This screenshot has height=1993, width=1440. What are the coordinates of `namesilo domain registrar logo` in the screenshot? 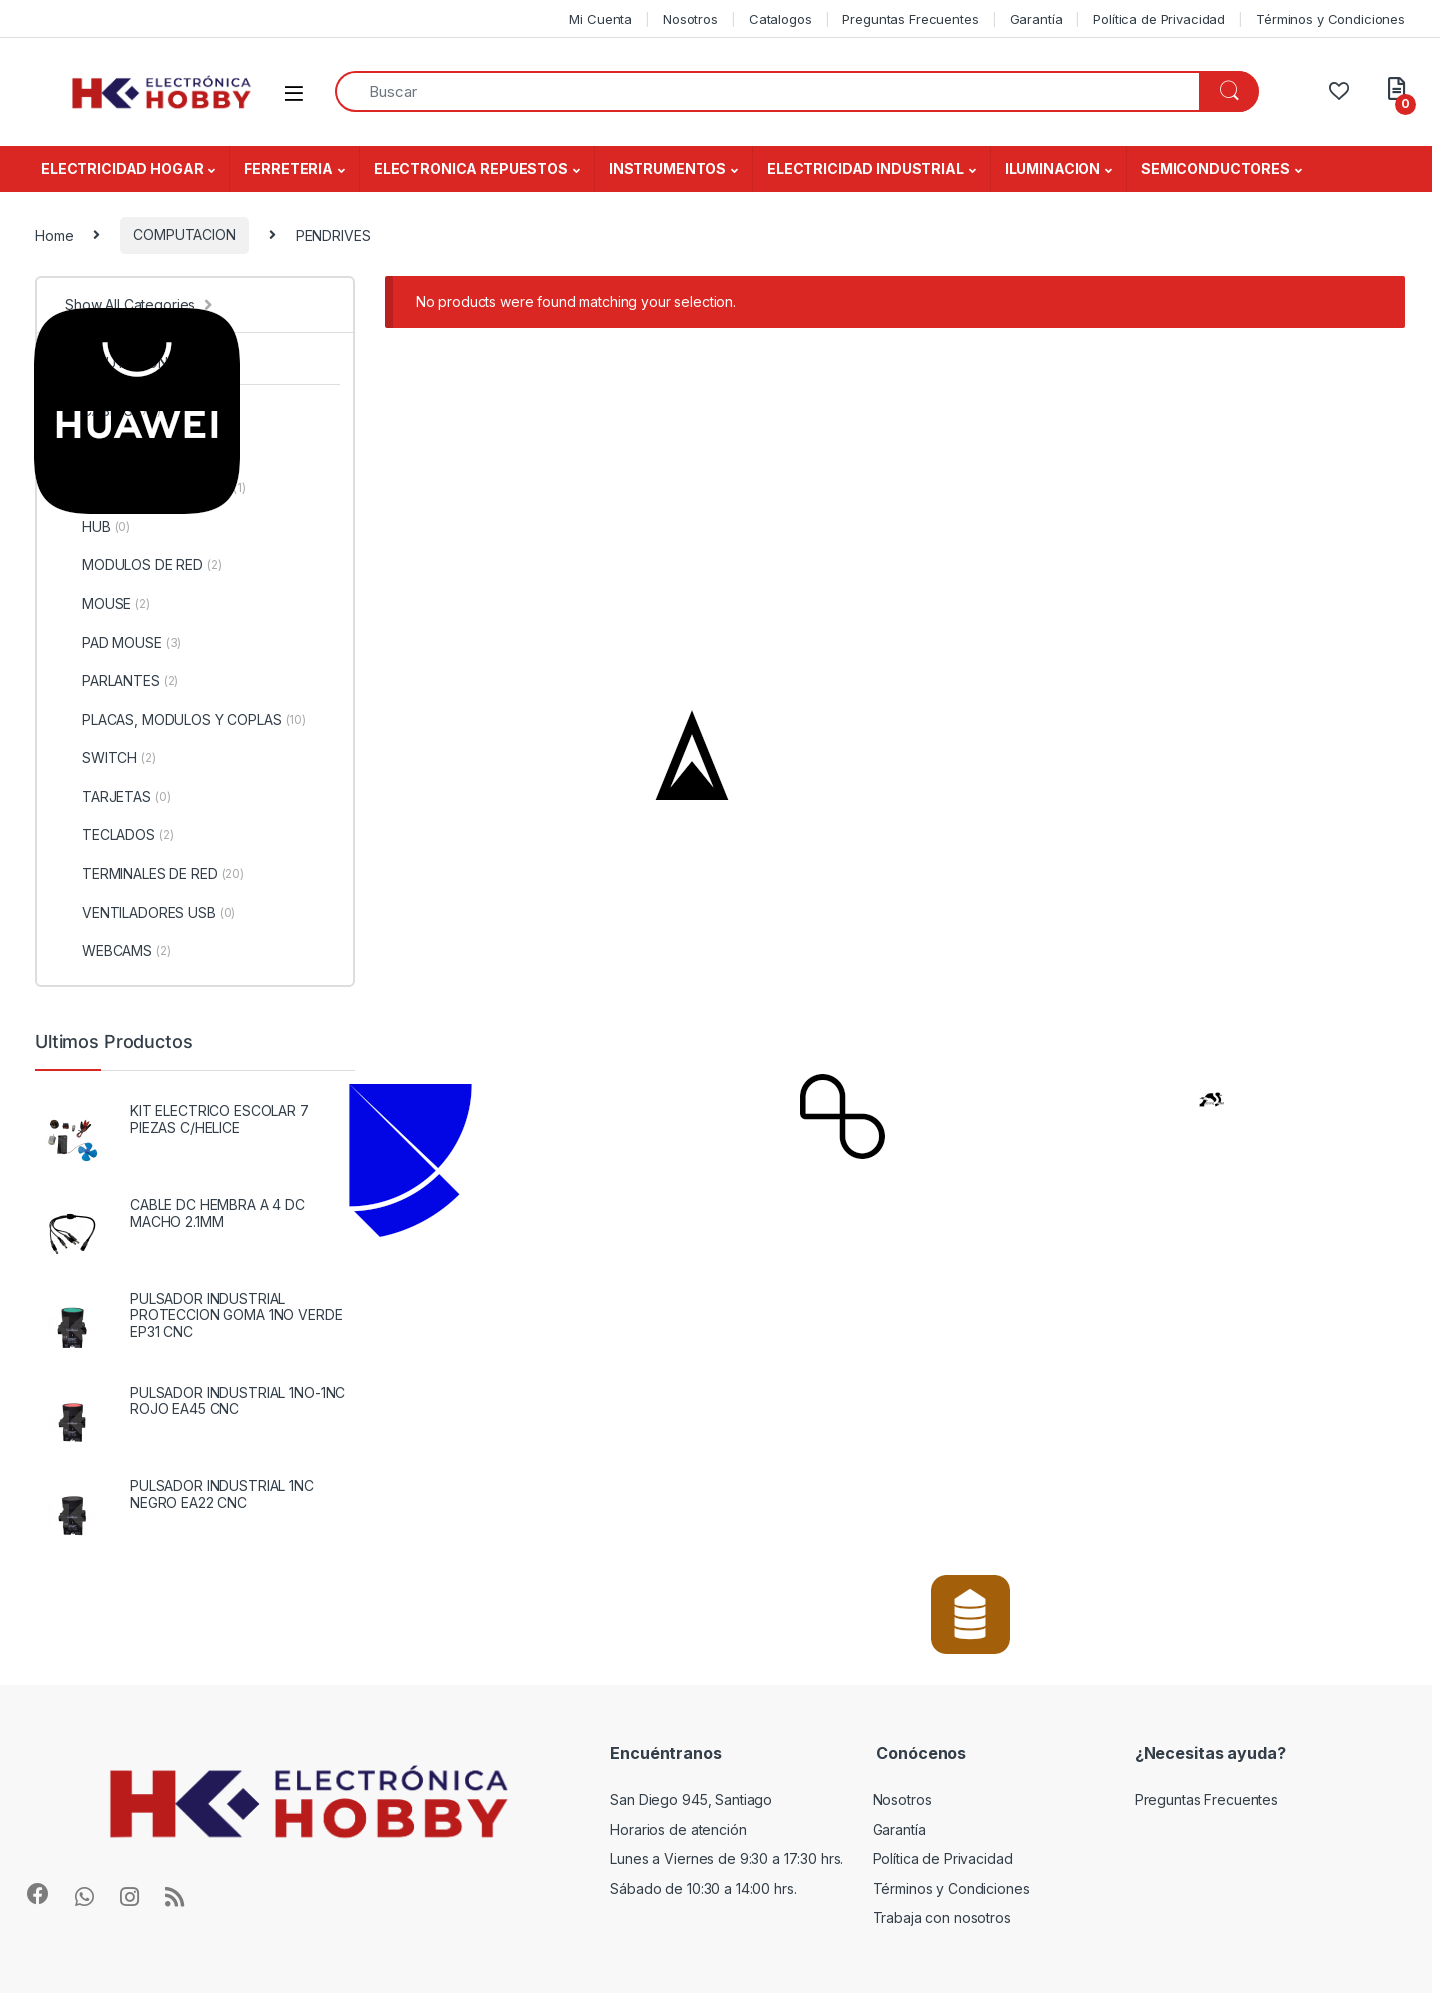 It's located at (970, 1614).